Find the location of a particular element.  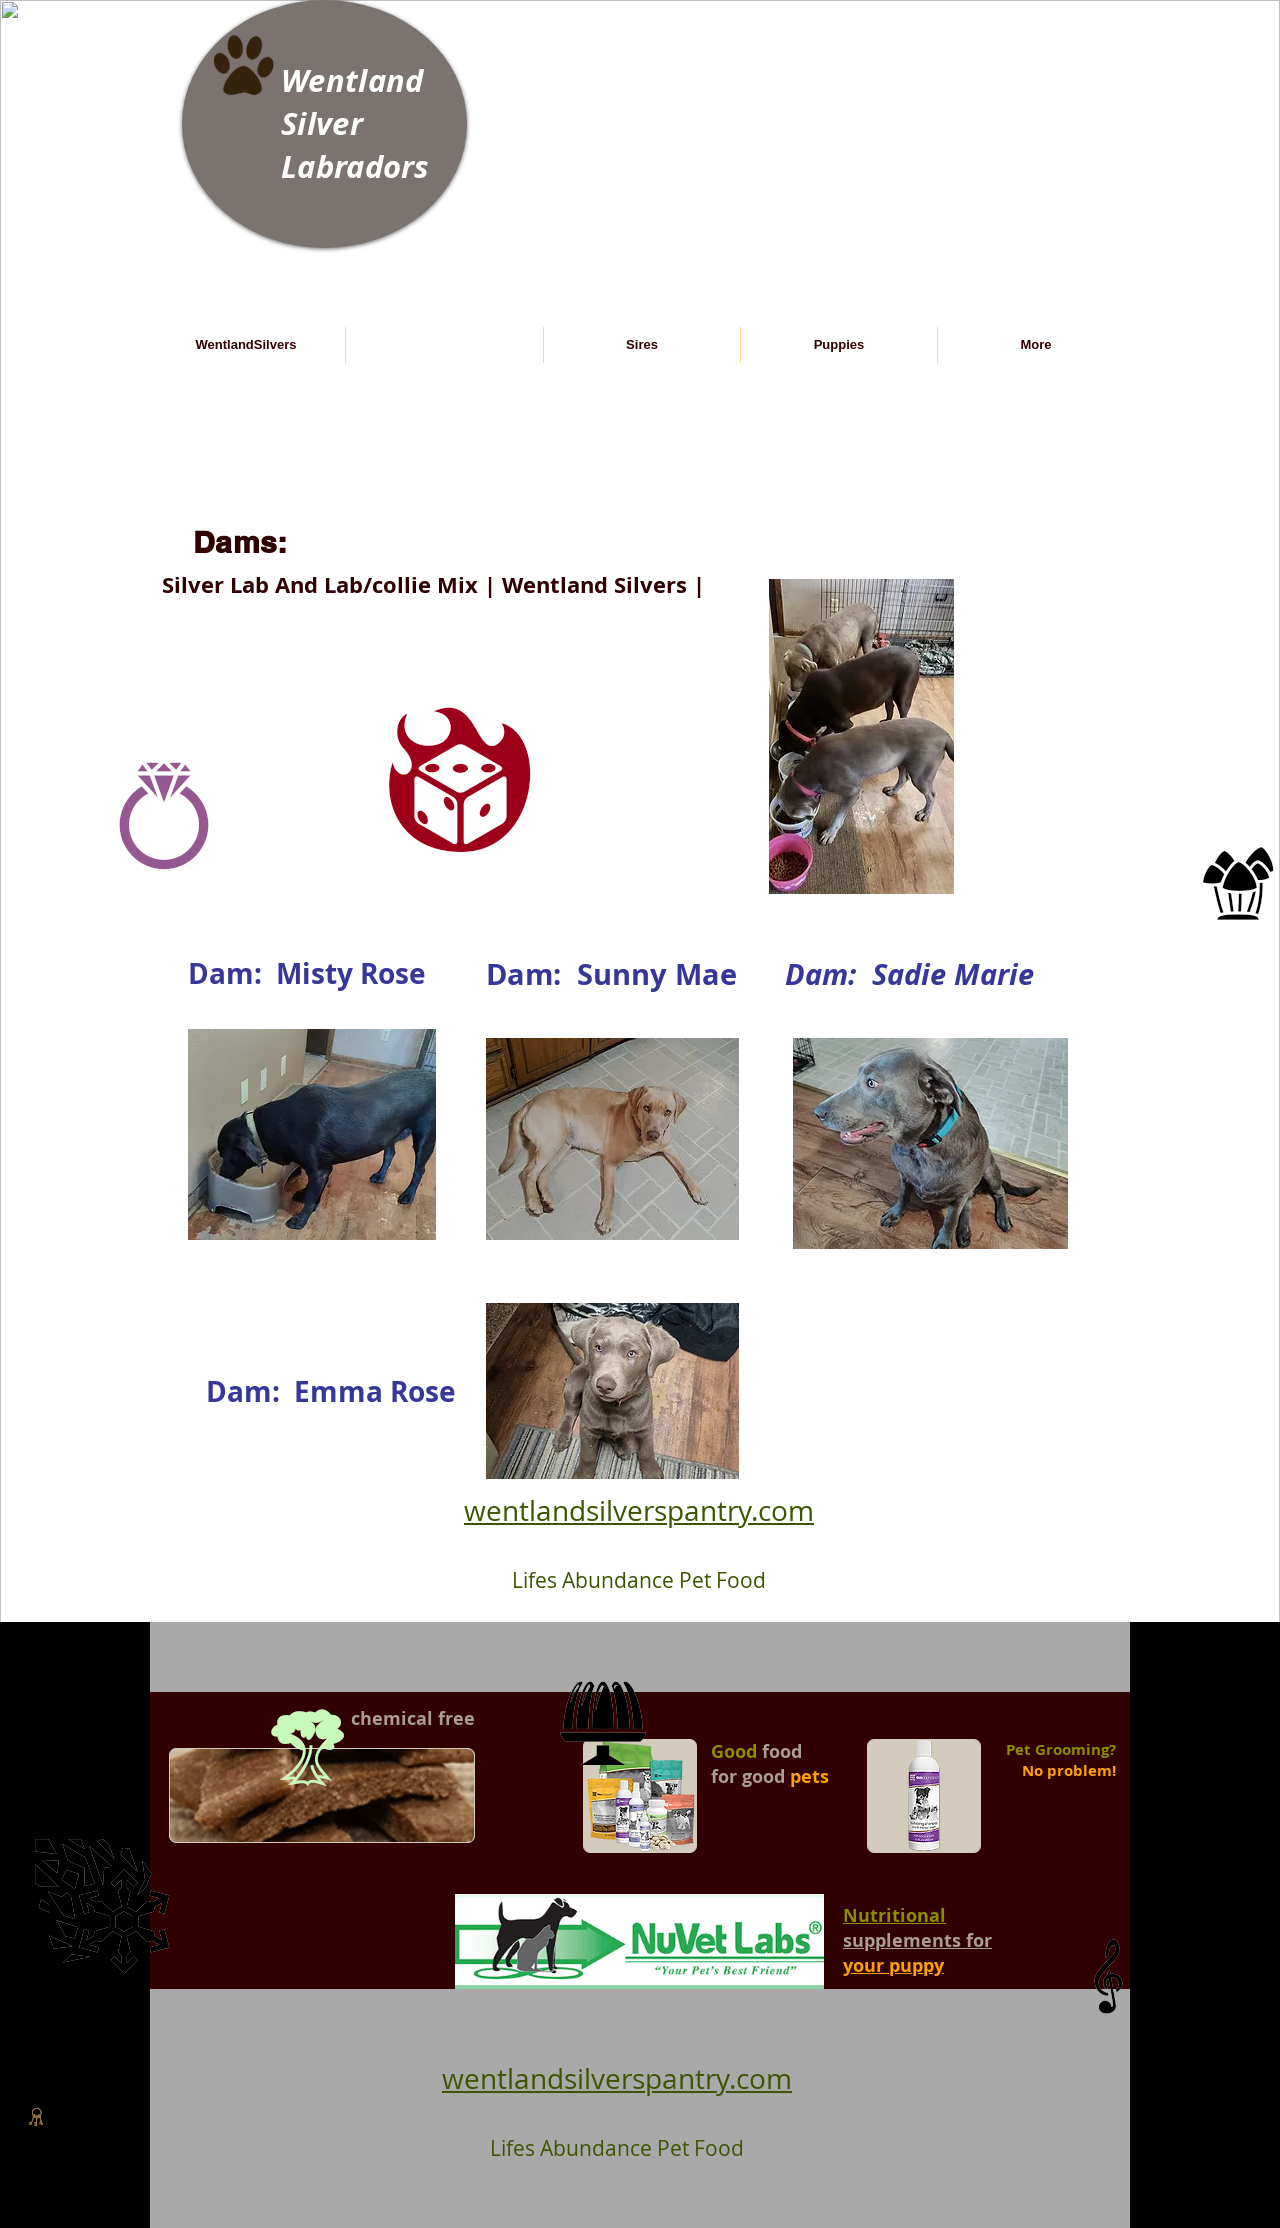

indicates premium or luxury item status is located at coordinates (164, 816).